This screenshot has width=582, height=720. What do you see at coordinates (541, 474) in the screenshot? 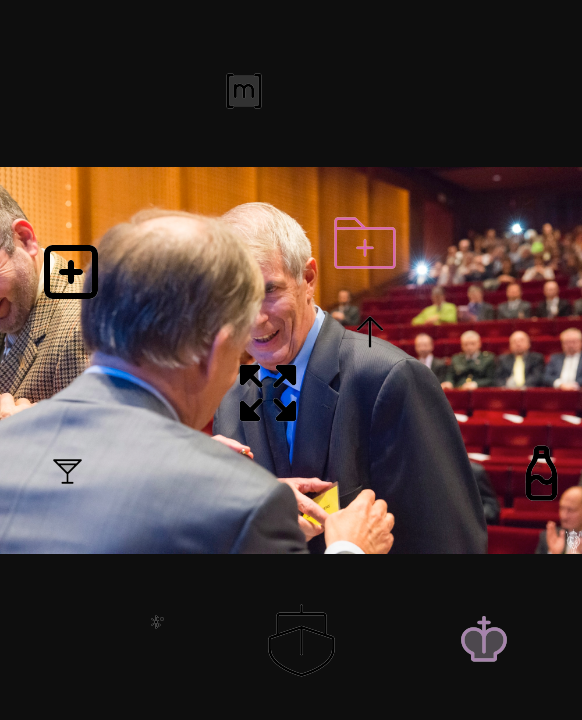
I see `view beverage or drink options` at bounding box center [541, 474].